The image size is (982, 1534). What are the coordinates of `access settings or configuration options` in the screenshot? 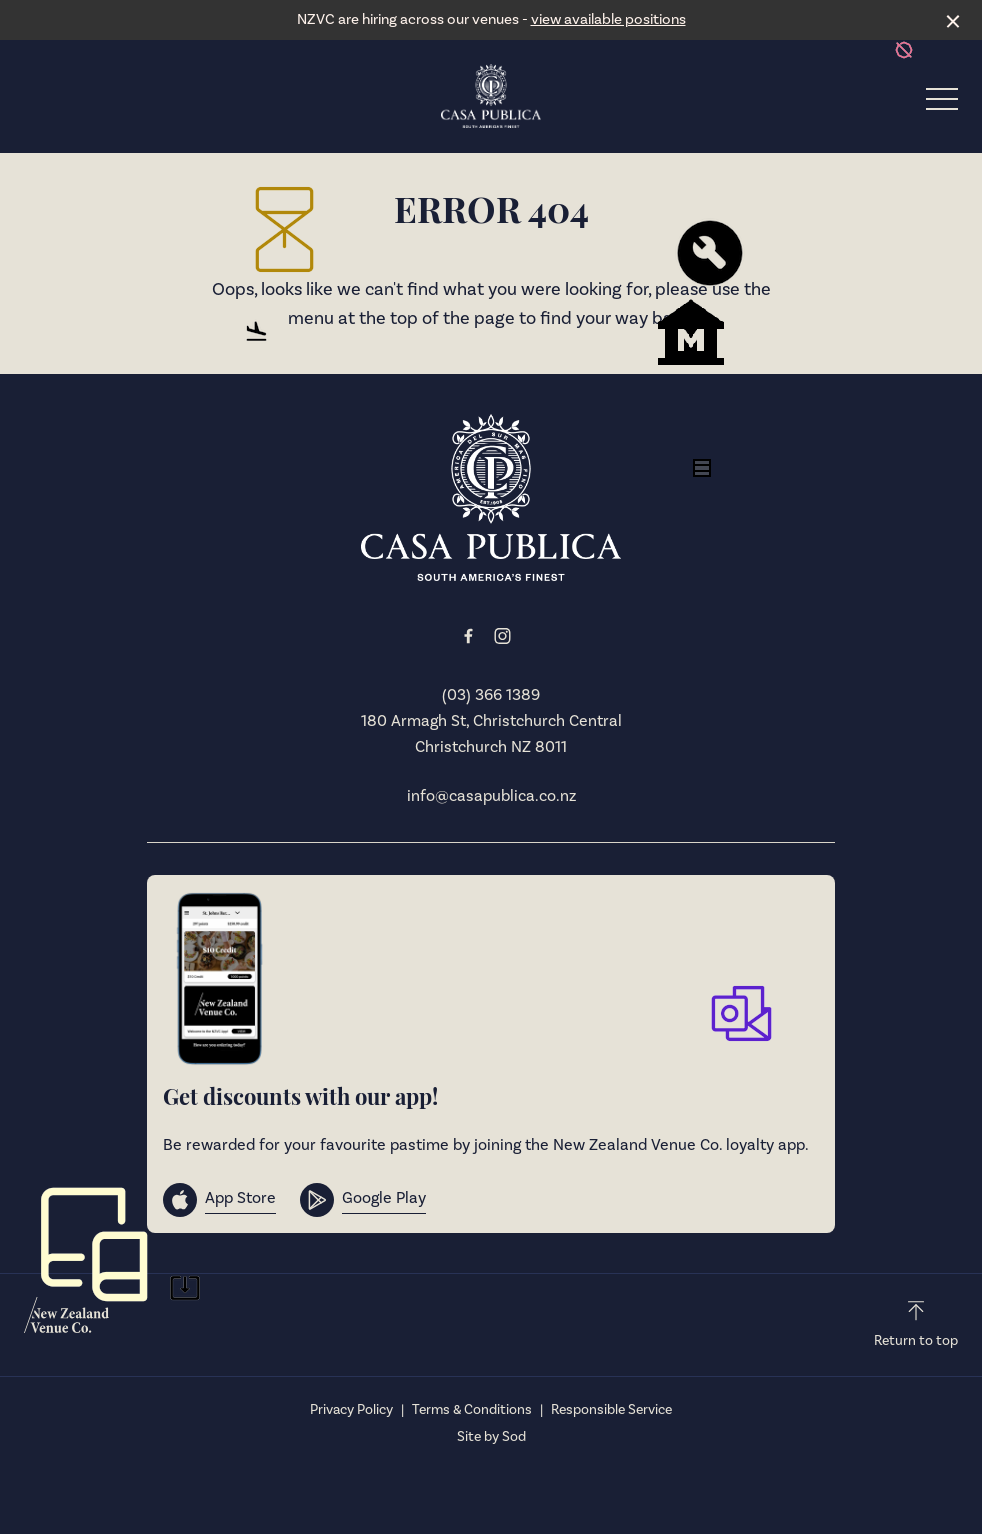 It's located at (710, 253).